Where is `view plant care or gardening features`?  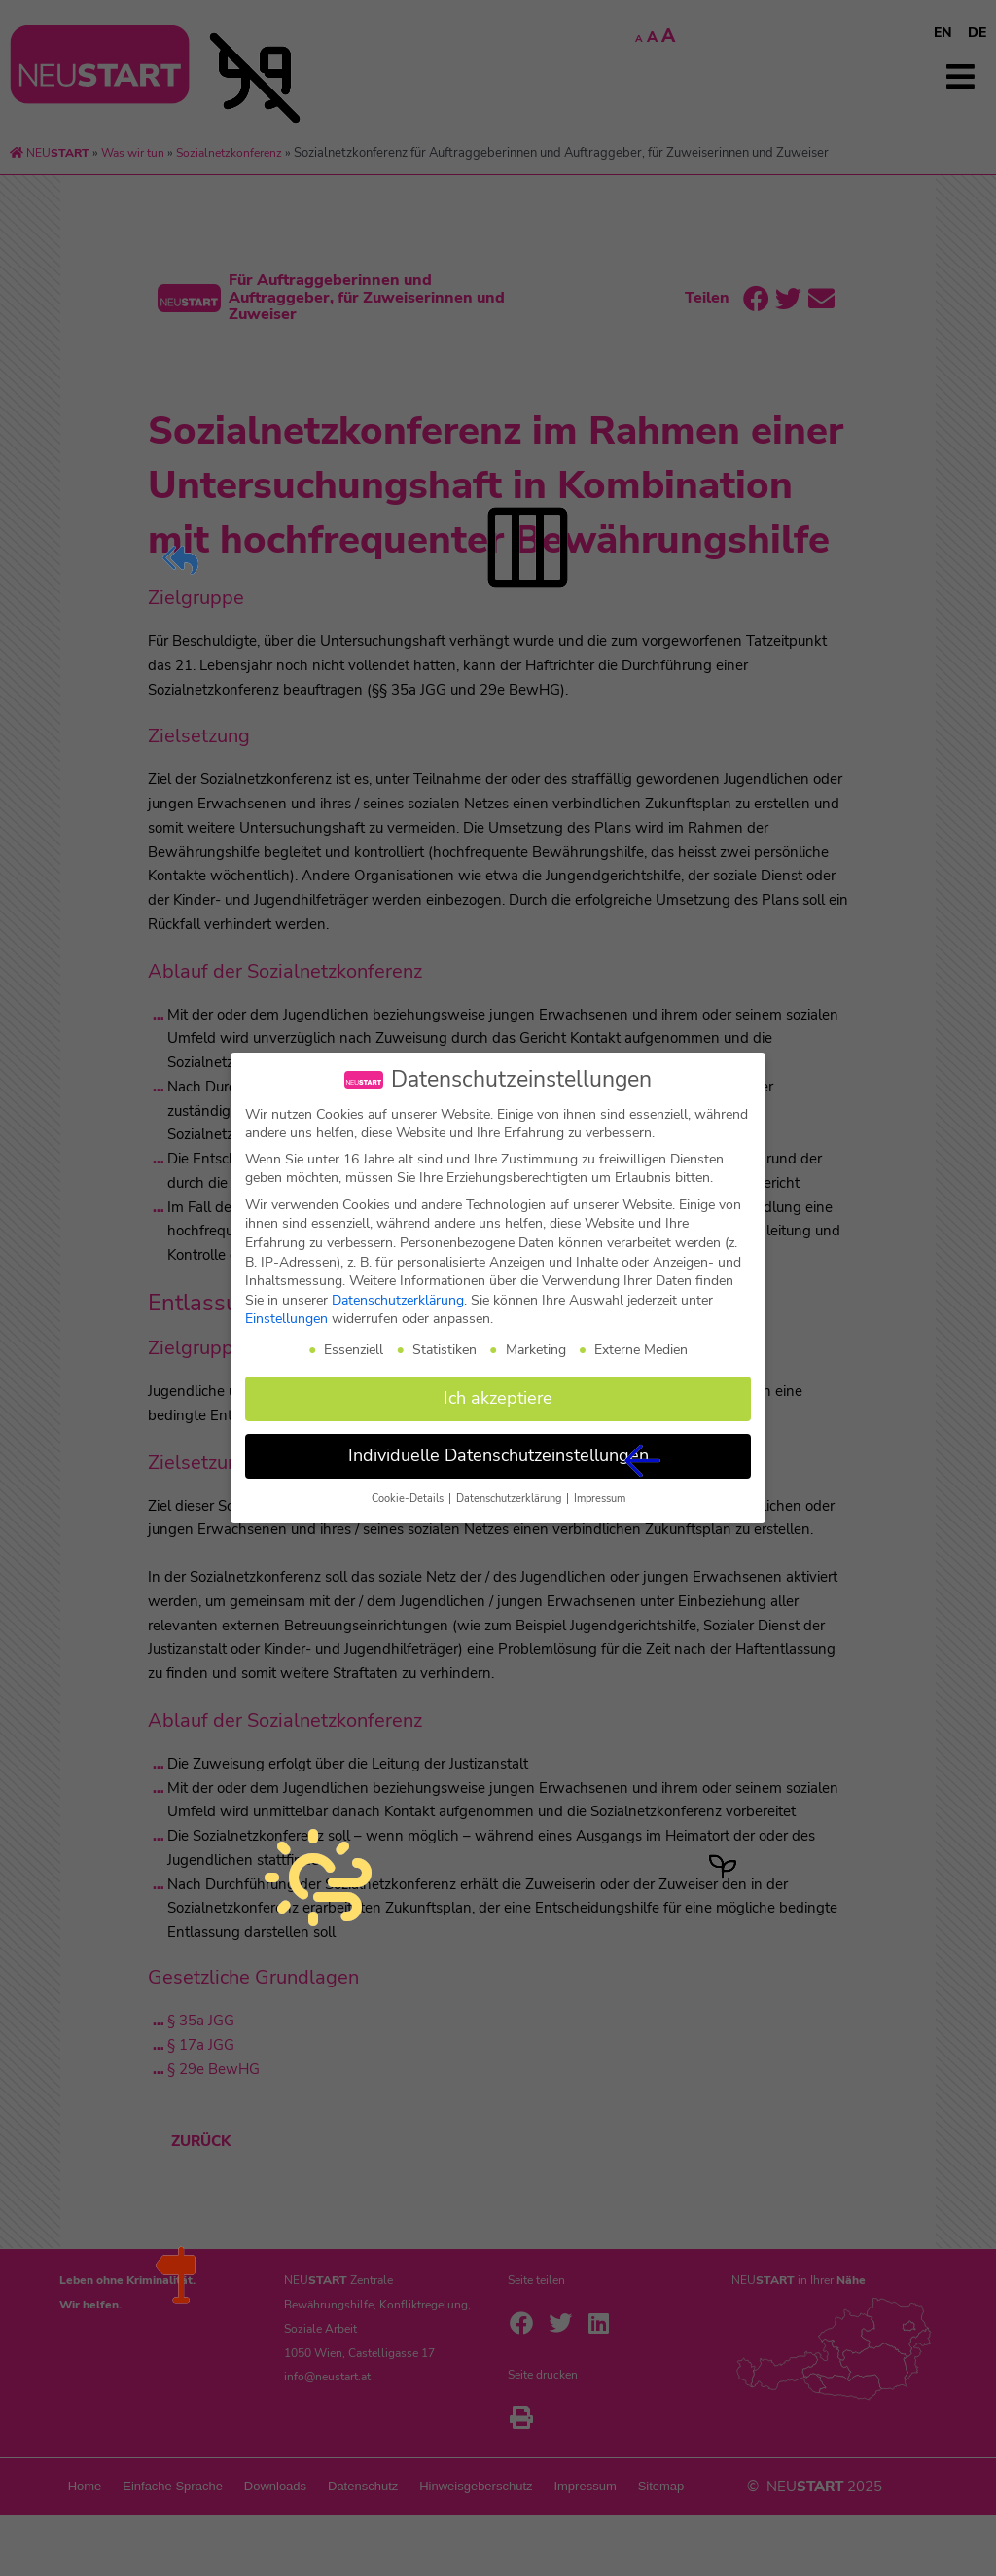 view plant care or gardening features is located at coordinates (723, 1867).